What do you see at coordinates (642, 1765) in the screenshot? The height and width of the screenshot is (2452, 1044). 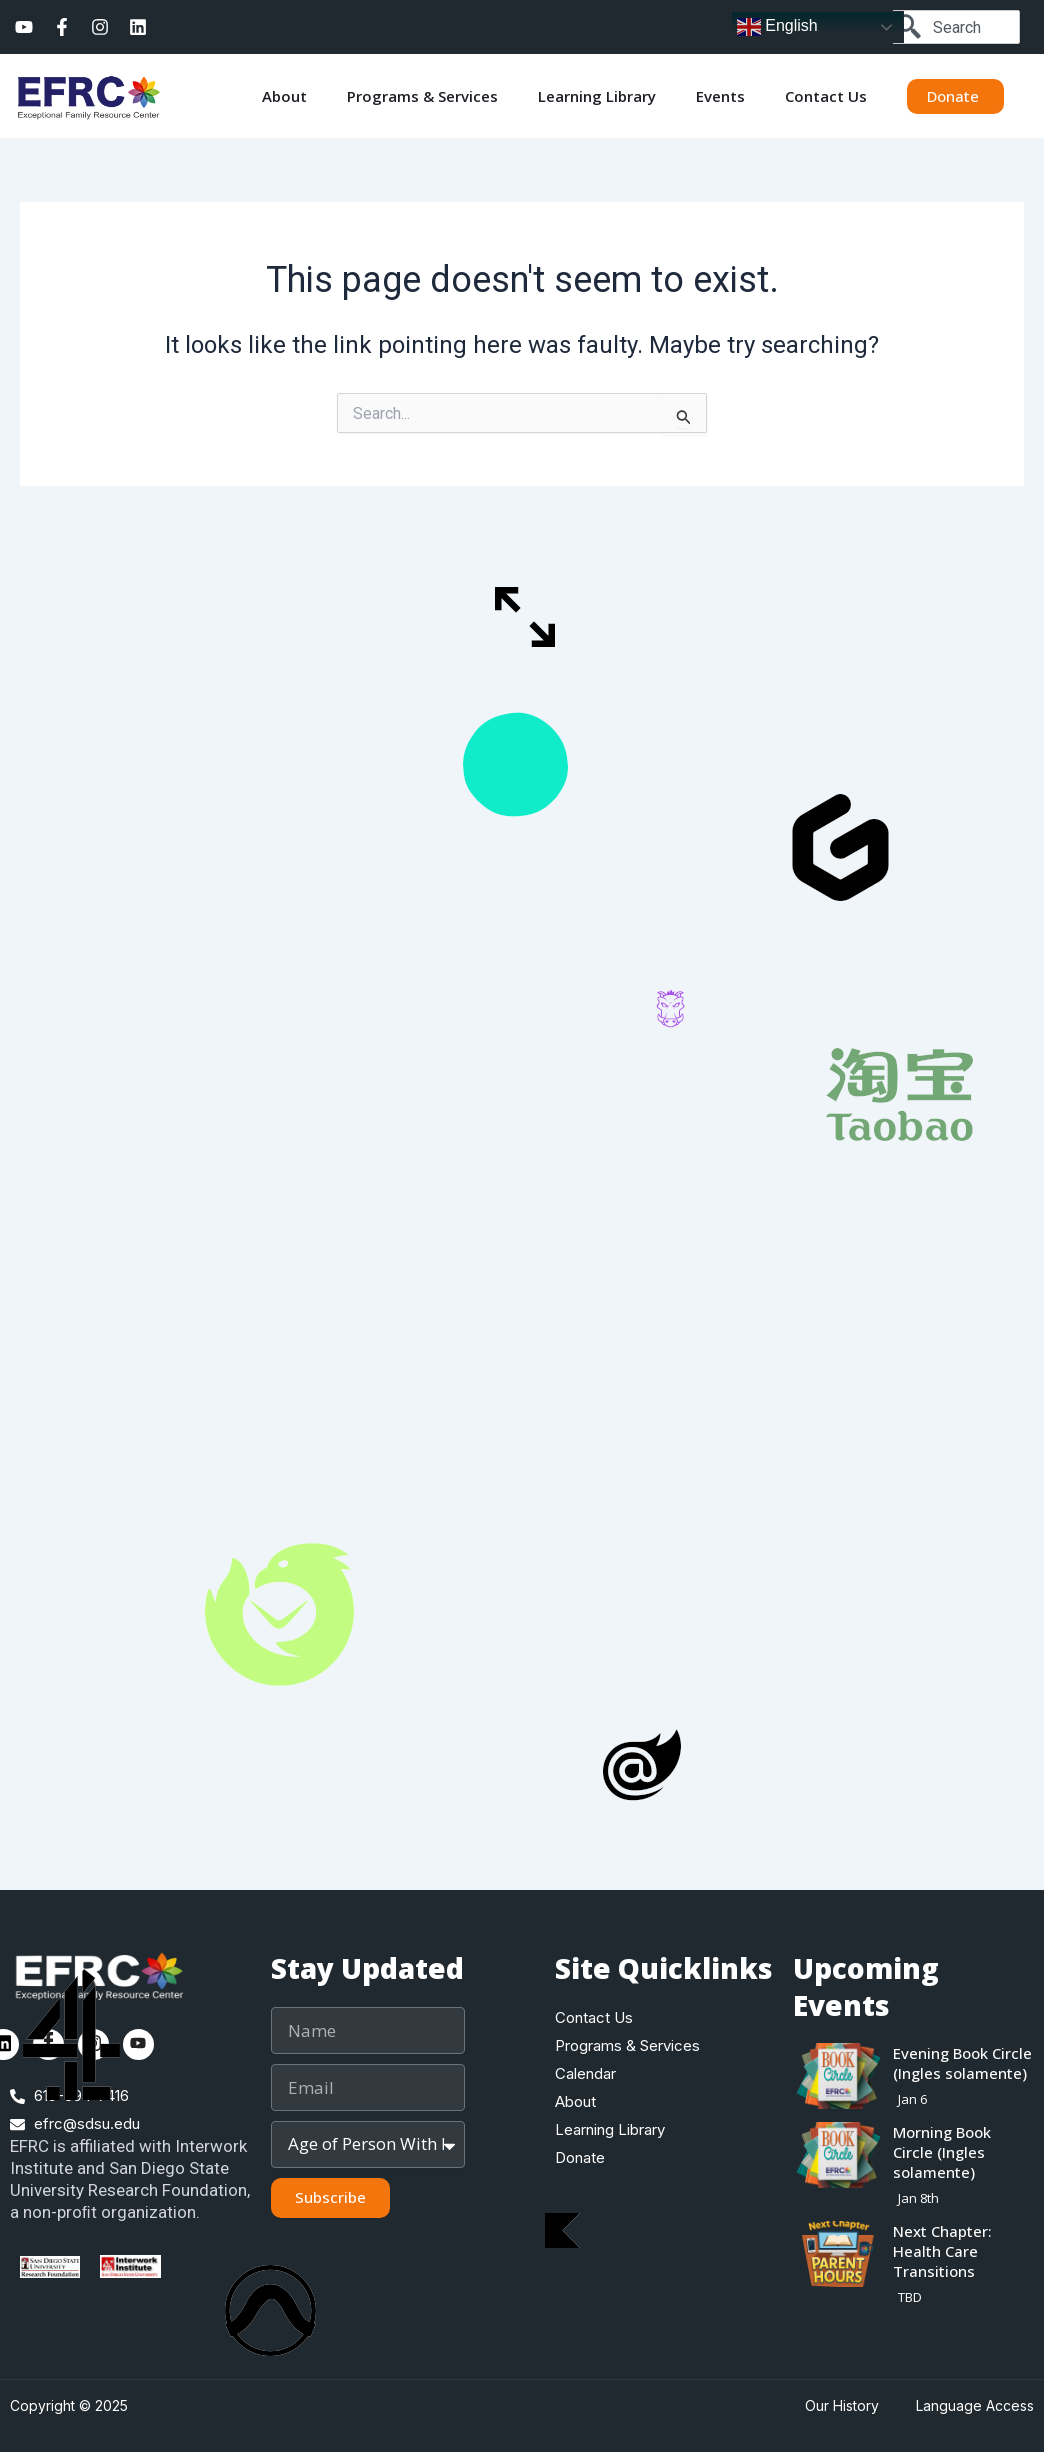 I see `Blazor framework logo` at bounding box center [642, 1765].